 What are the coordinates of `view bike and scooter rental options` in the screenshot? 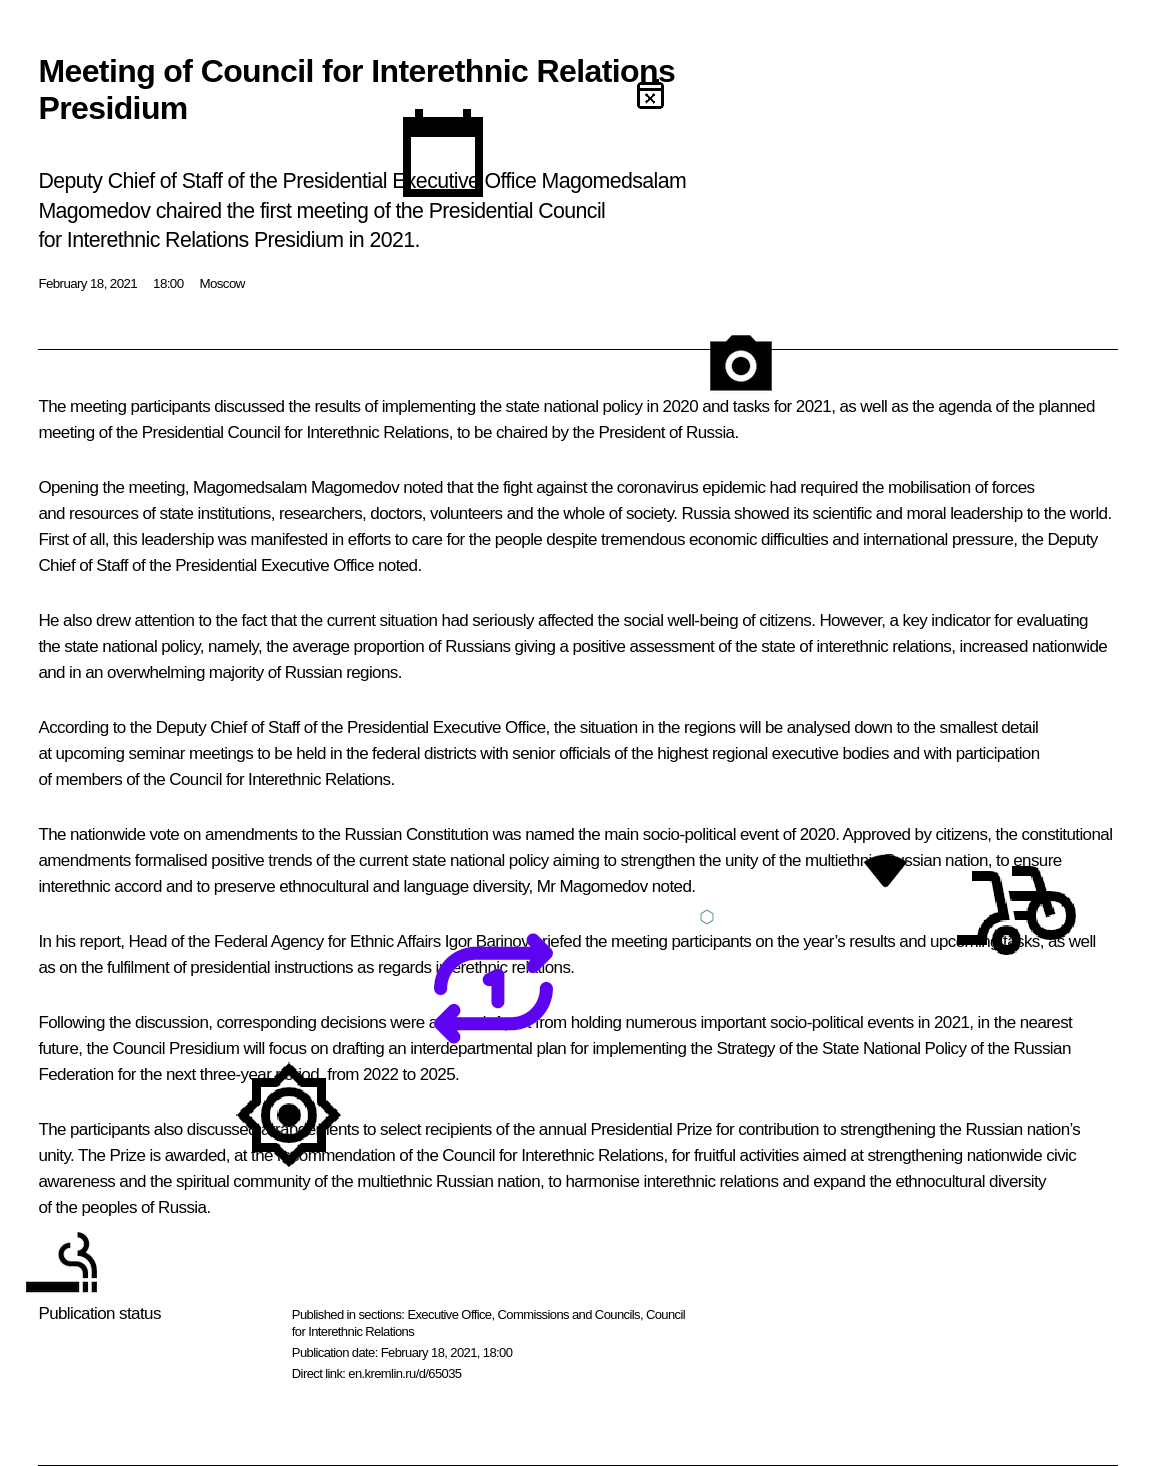 It's located at (1016, 910).